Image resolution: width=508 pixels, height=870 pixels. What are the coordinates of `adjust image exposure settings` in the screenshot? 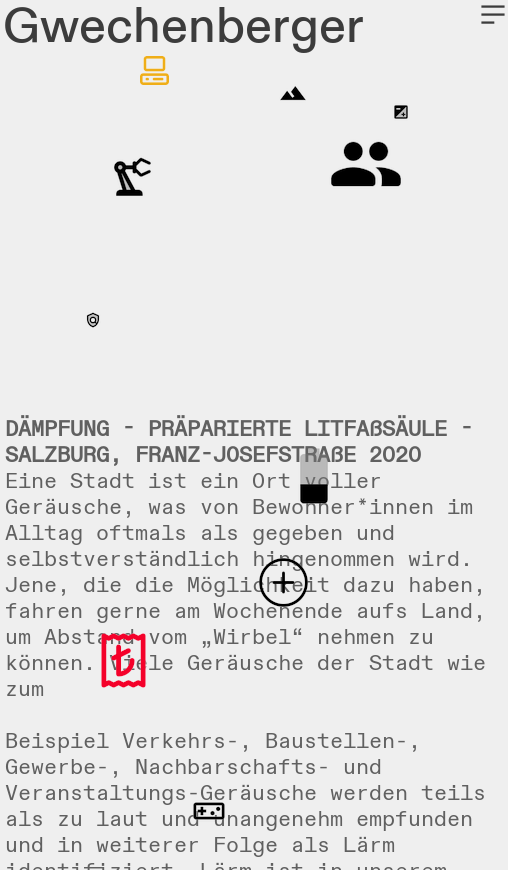 It's located at (401, 112).